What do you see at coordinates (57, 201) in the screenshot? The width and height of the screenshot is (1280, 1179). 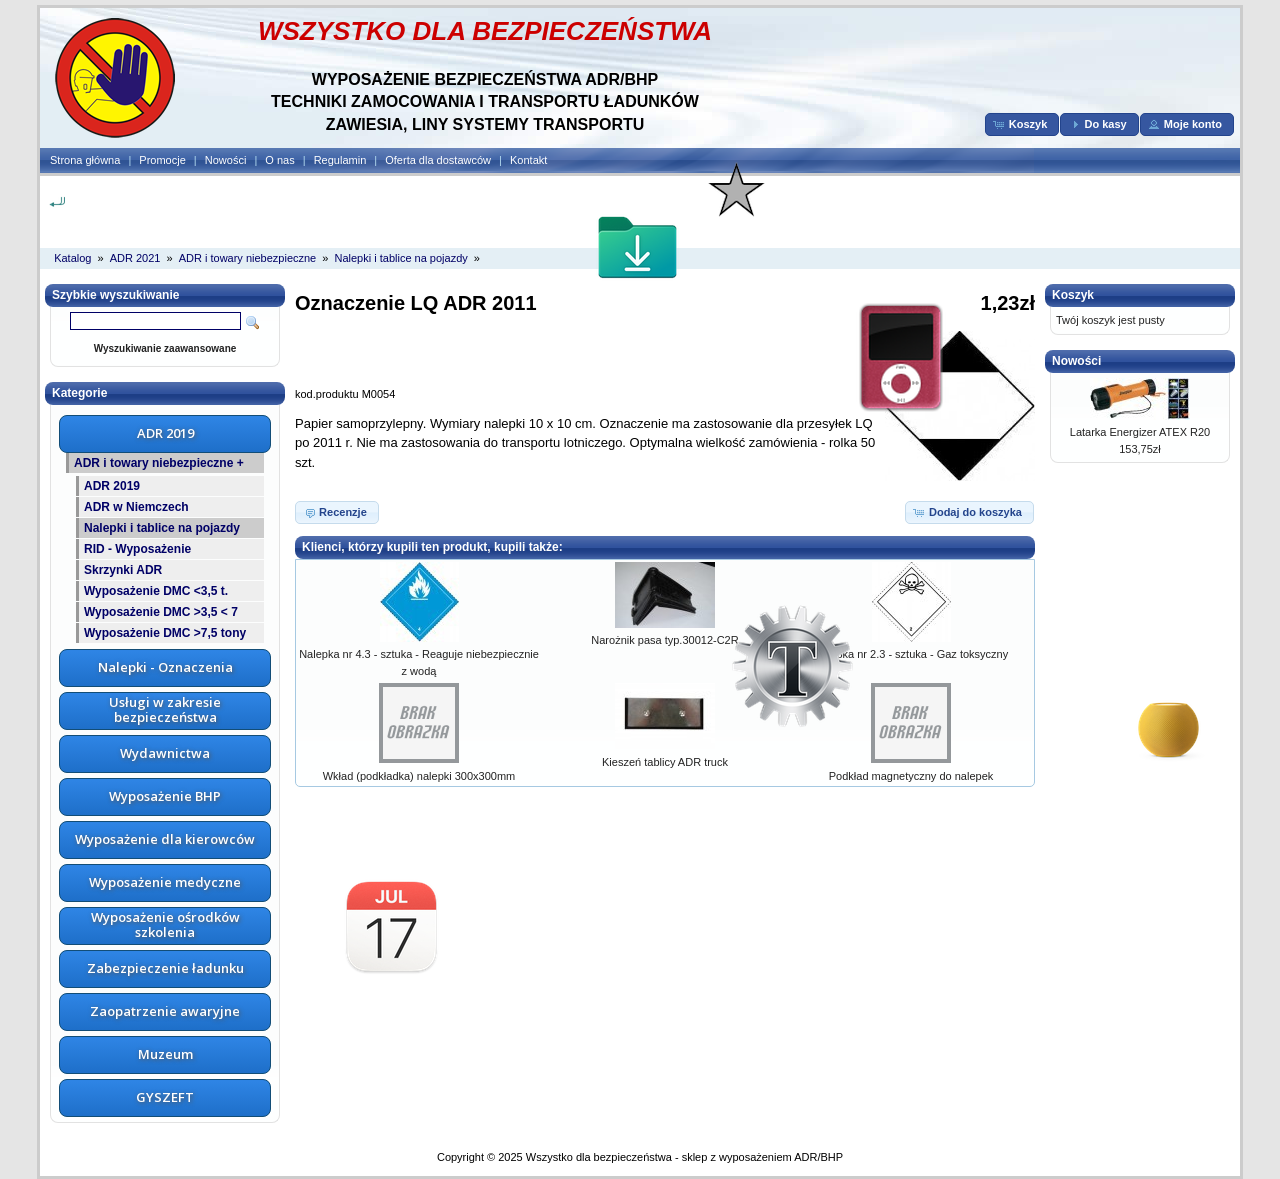 I see `reply to all recipients of an email` at bounding box center [57, 201].